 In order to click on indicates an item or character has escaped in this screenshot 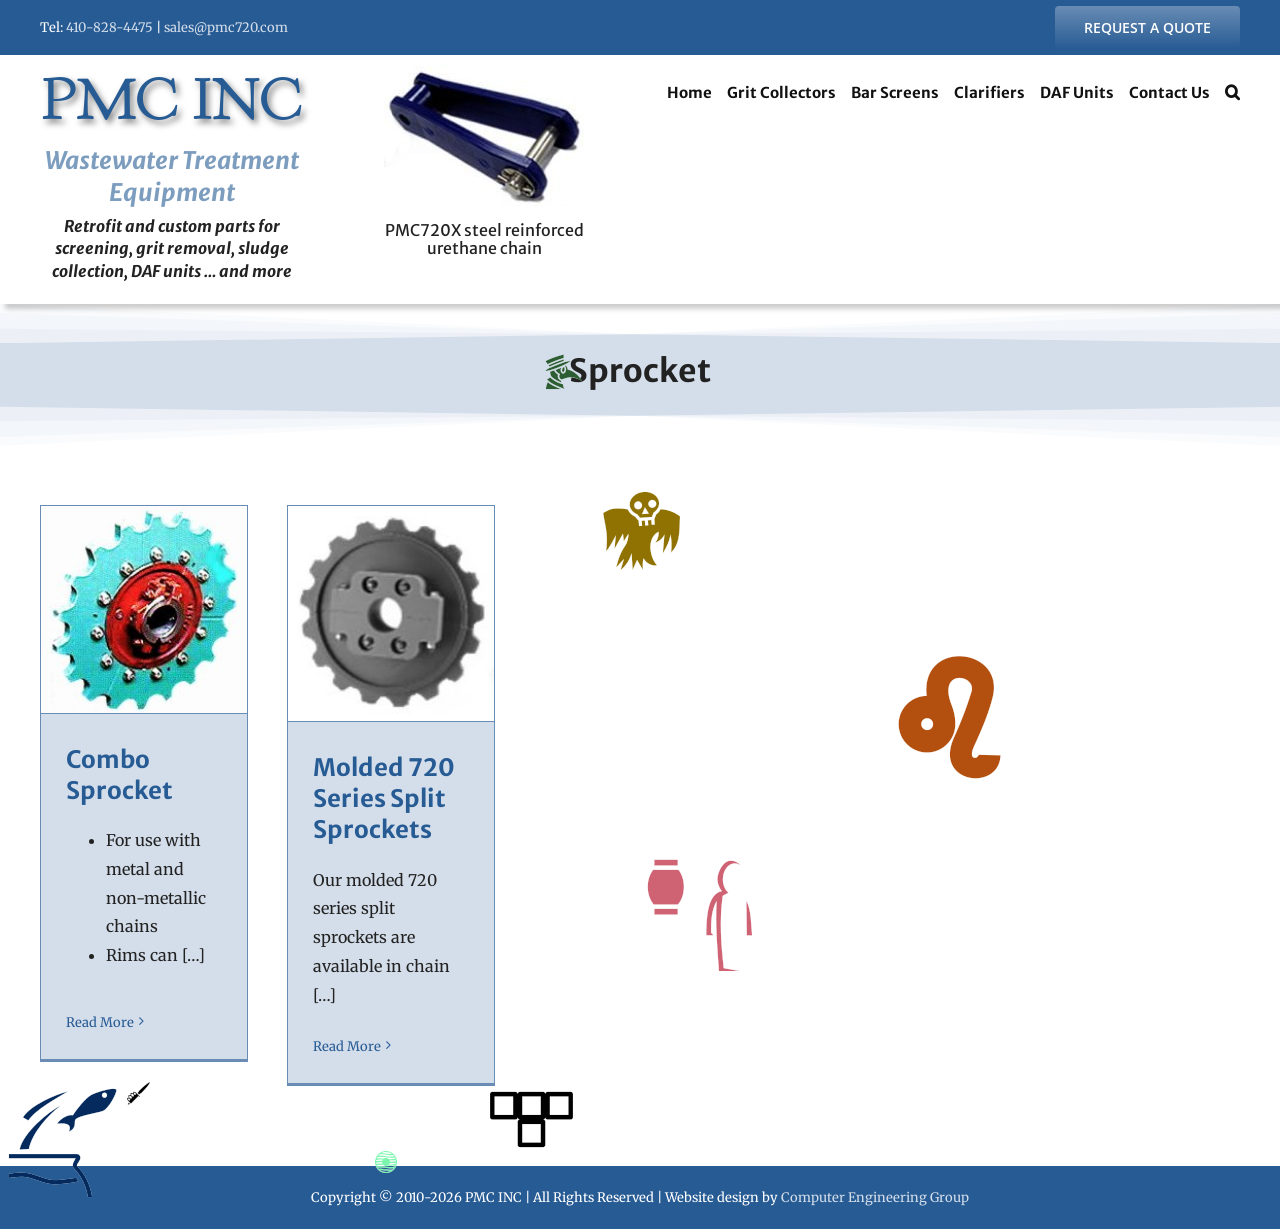, I will do `click(64, 1141)`.